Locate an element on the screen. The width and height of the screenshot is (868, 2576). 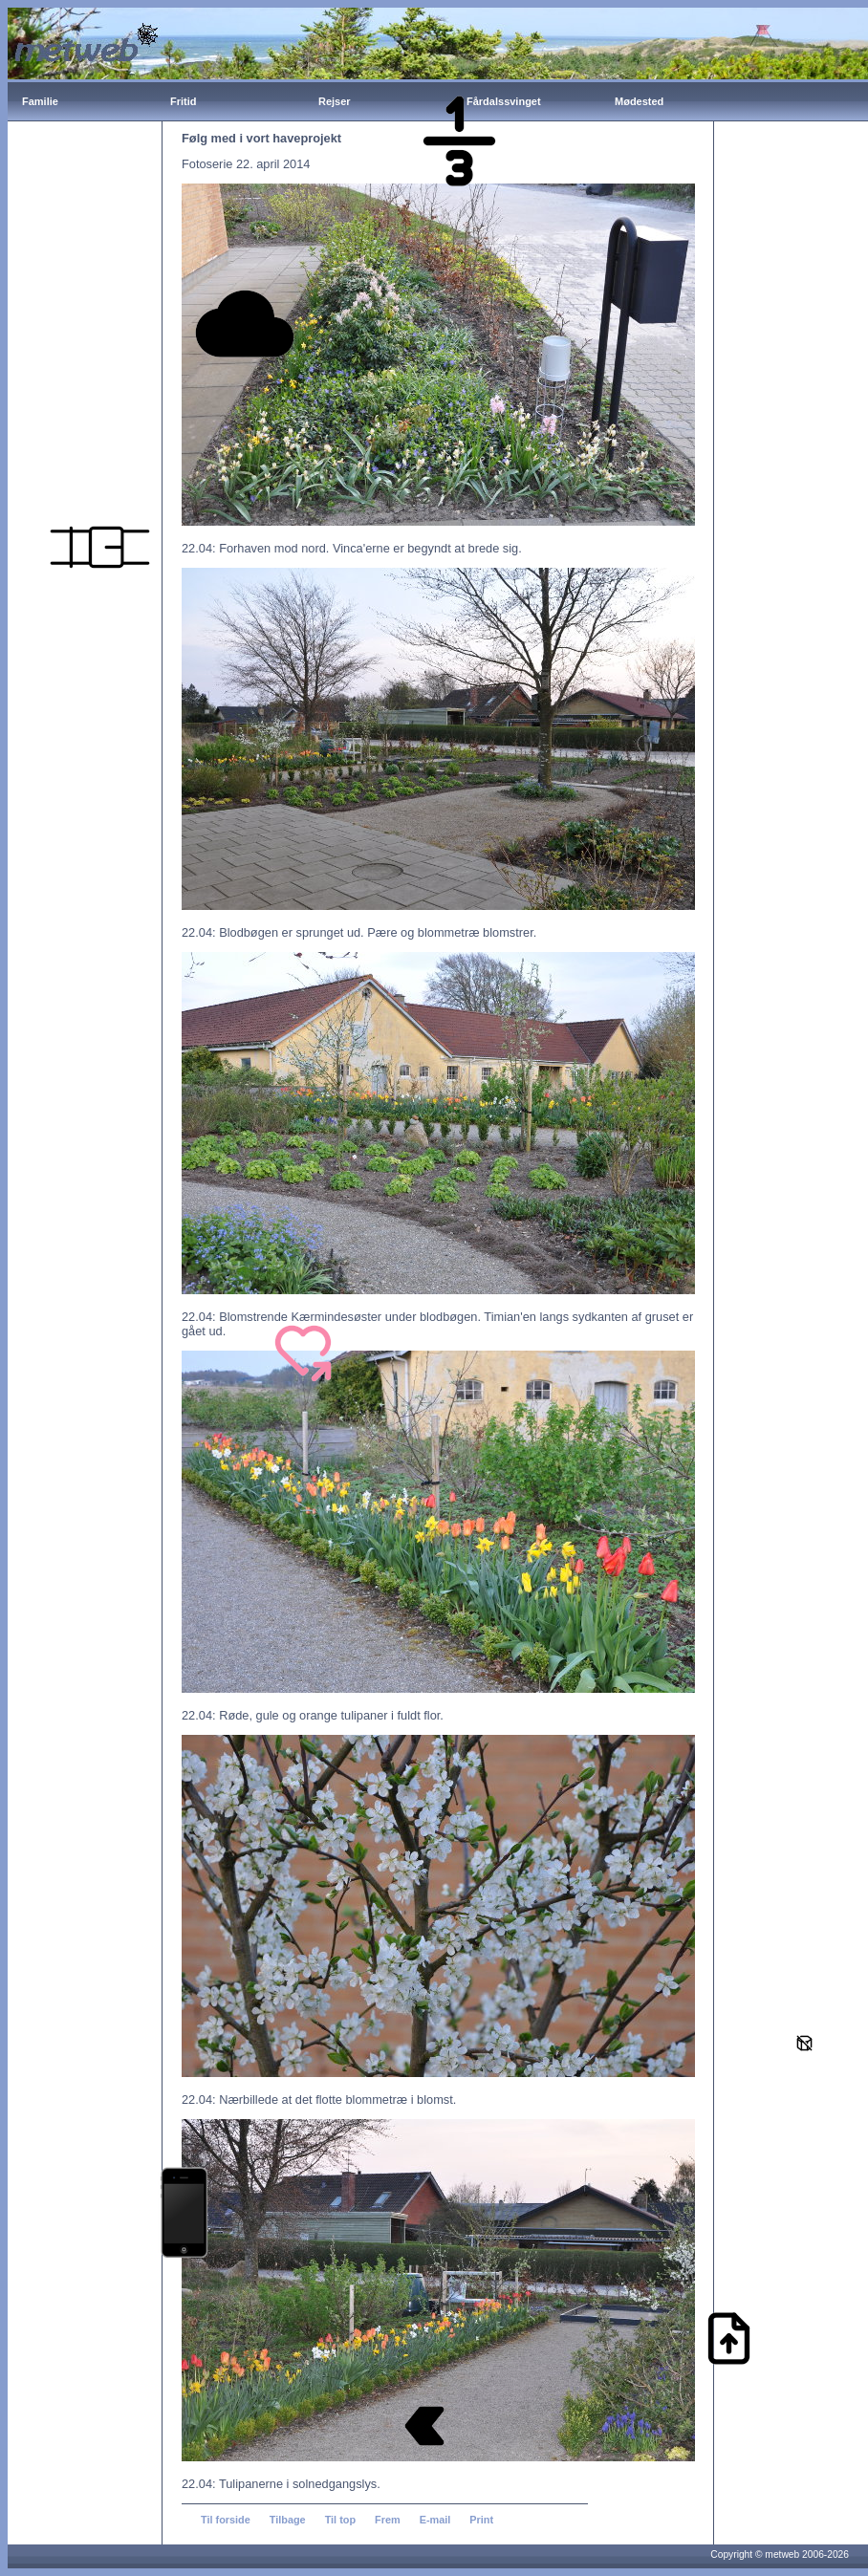
share a liked or favorited item is located at coordinates (303, 1351).